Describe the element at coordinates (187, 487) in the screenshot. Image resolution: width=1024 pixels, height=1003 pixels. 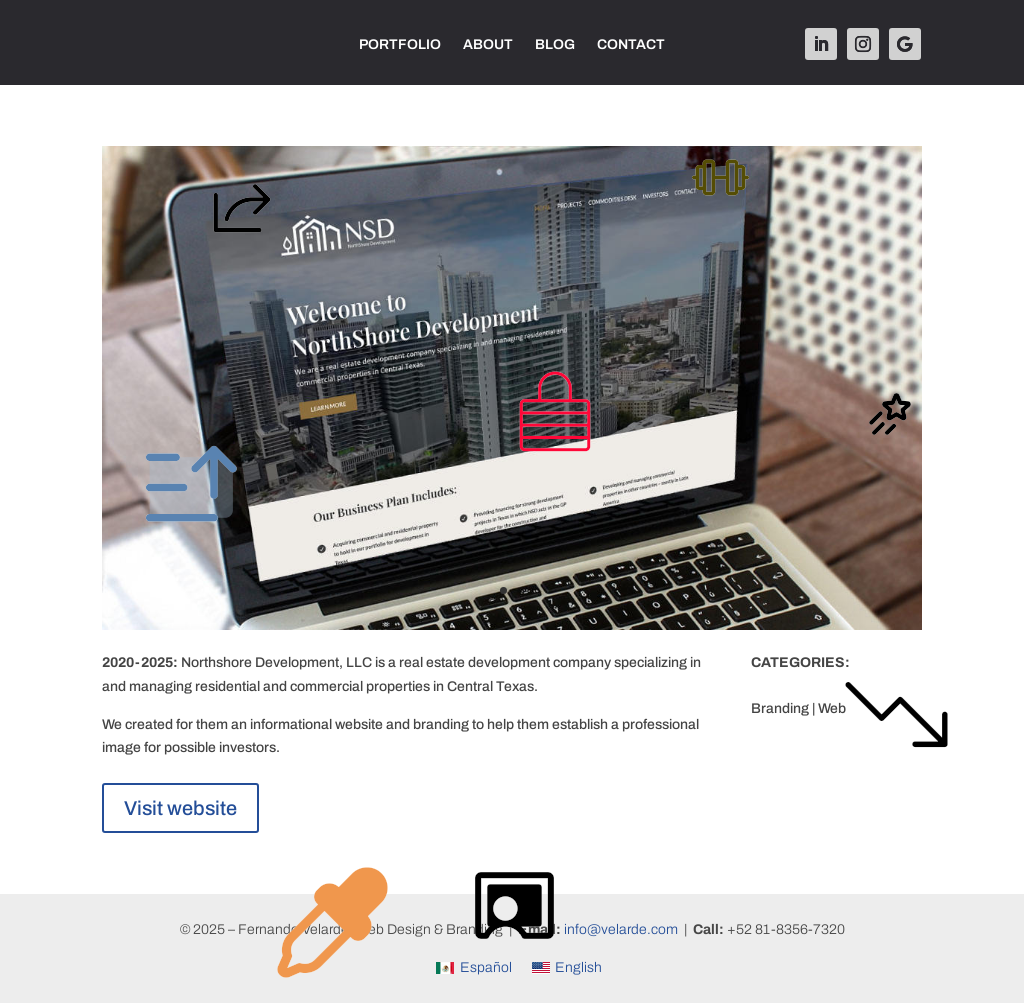
I see `sort items in descending order` at that location.